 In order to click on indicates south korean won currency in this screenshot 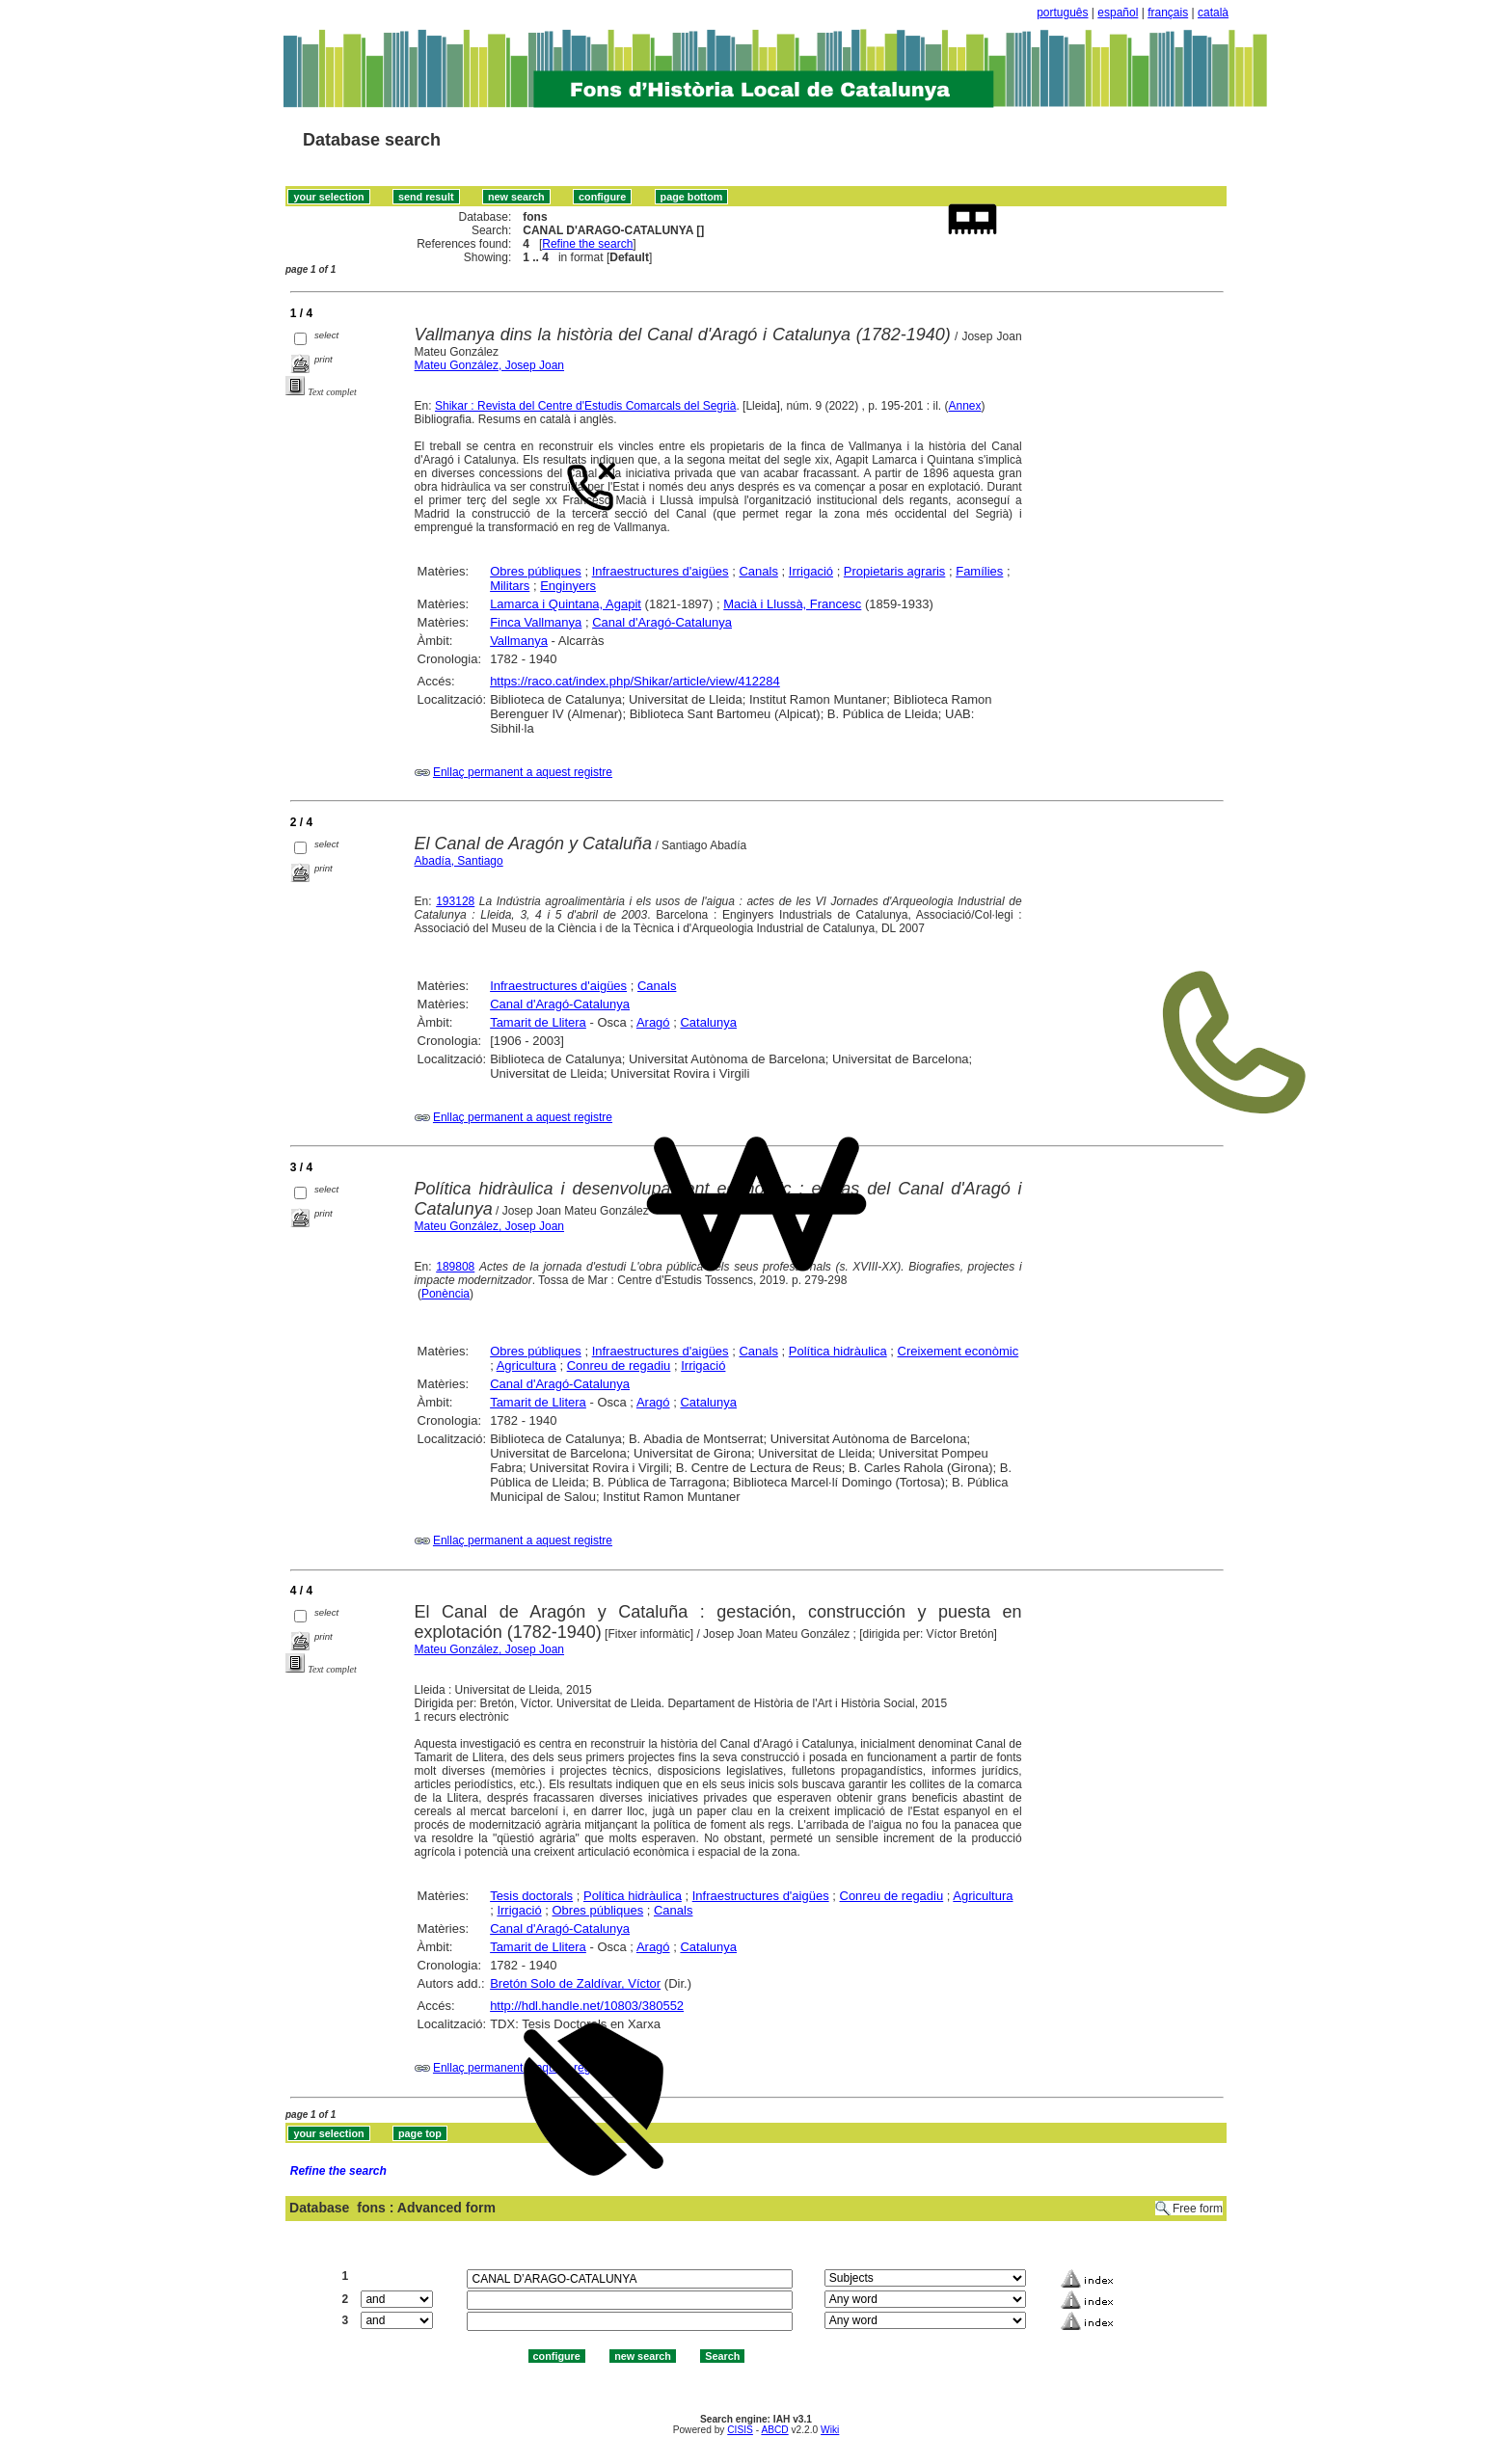, I will do `click(756, 1196)`.